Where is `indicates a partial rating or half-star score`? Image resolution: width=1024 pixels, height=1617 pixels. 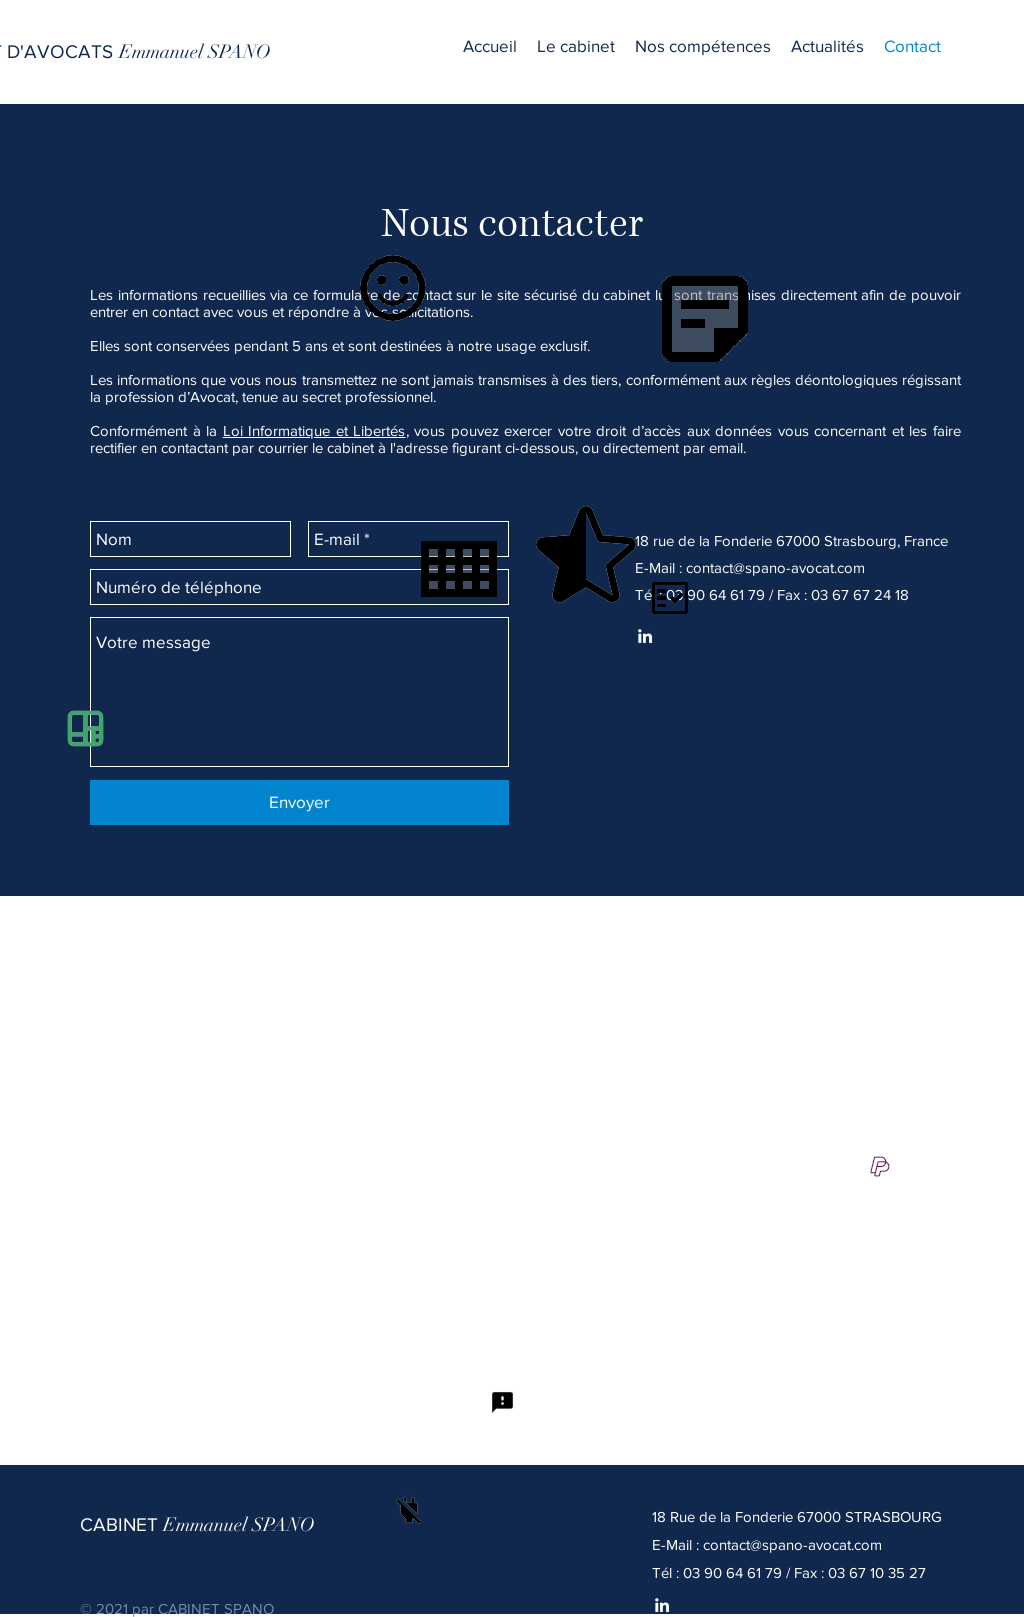
indicates a partial rating or half-star score is located at coordinates (586, 556).